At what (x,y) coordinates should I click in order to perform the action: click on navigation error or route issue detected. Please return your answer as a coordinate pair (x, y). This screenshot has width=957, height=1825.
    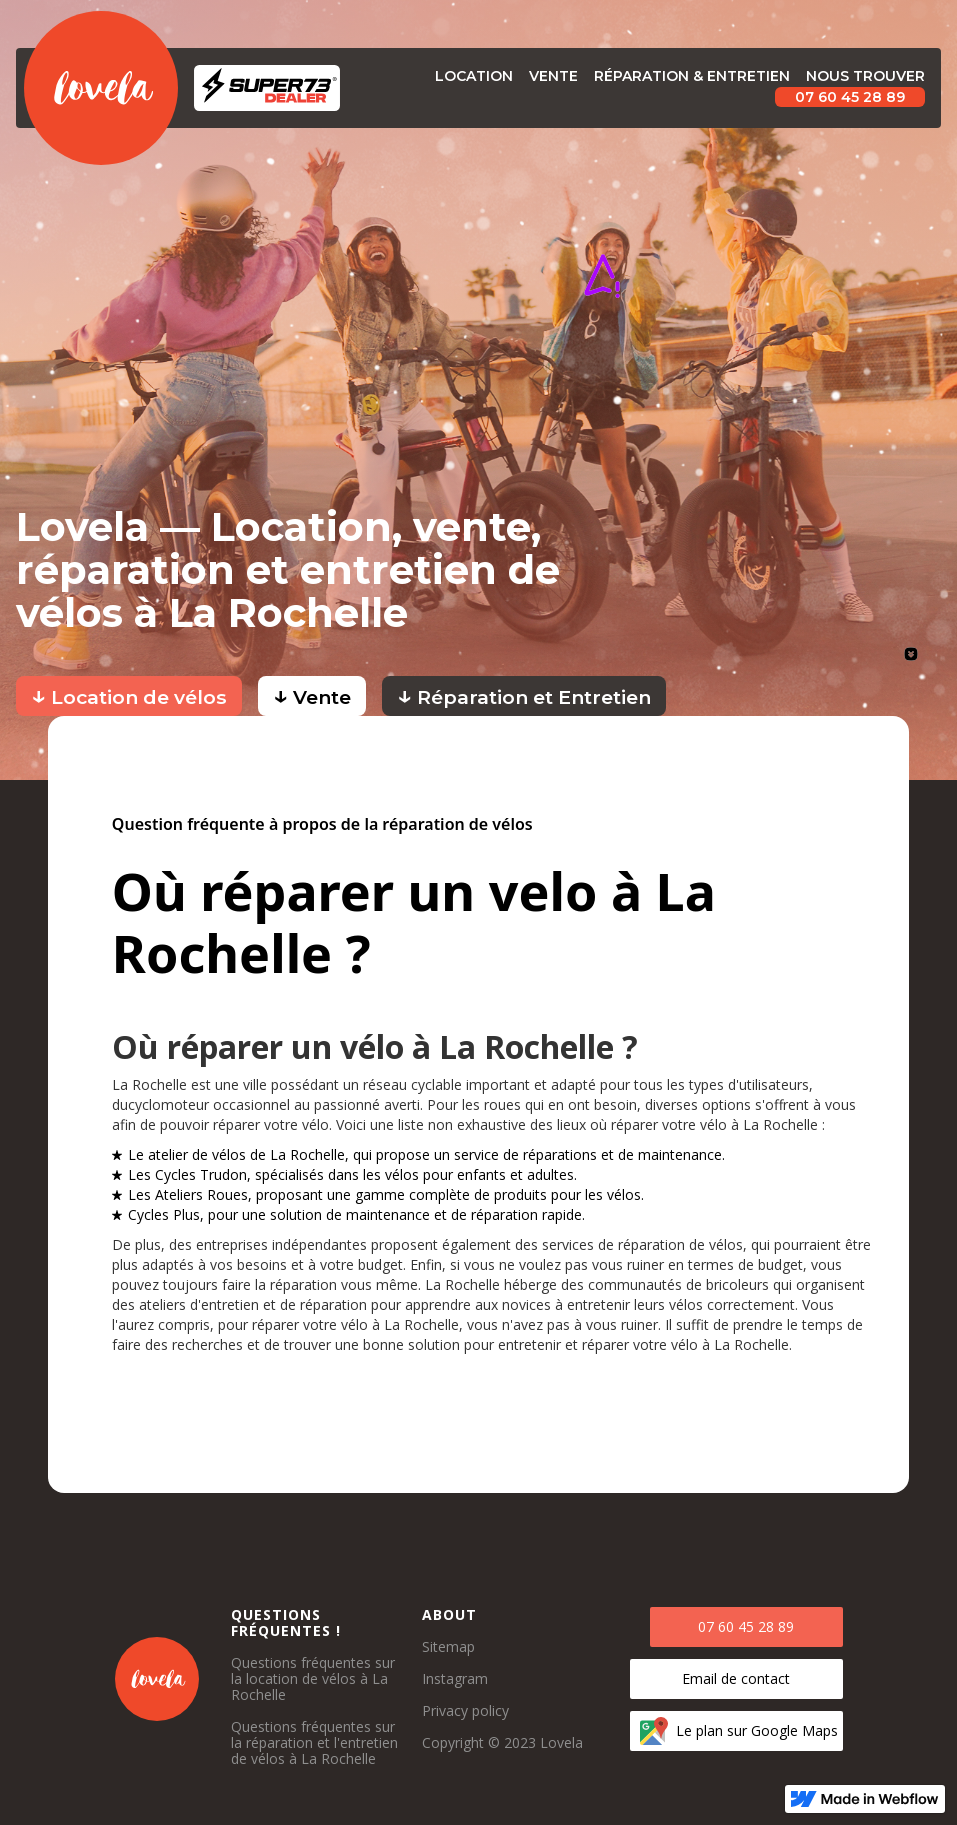
    Looking at the image, I should click on (603, 275).